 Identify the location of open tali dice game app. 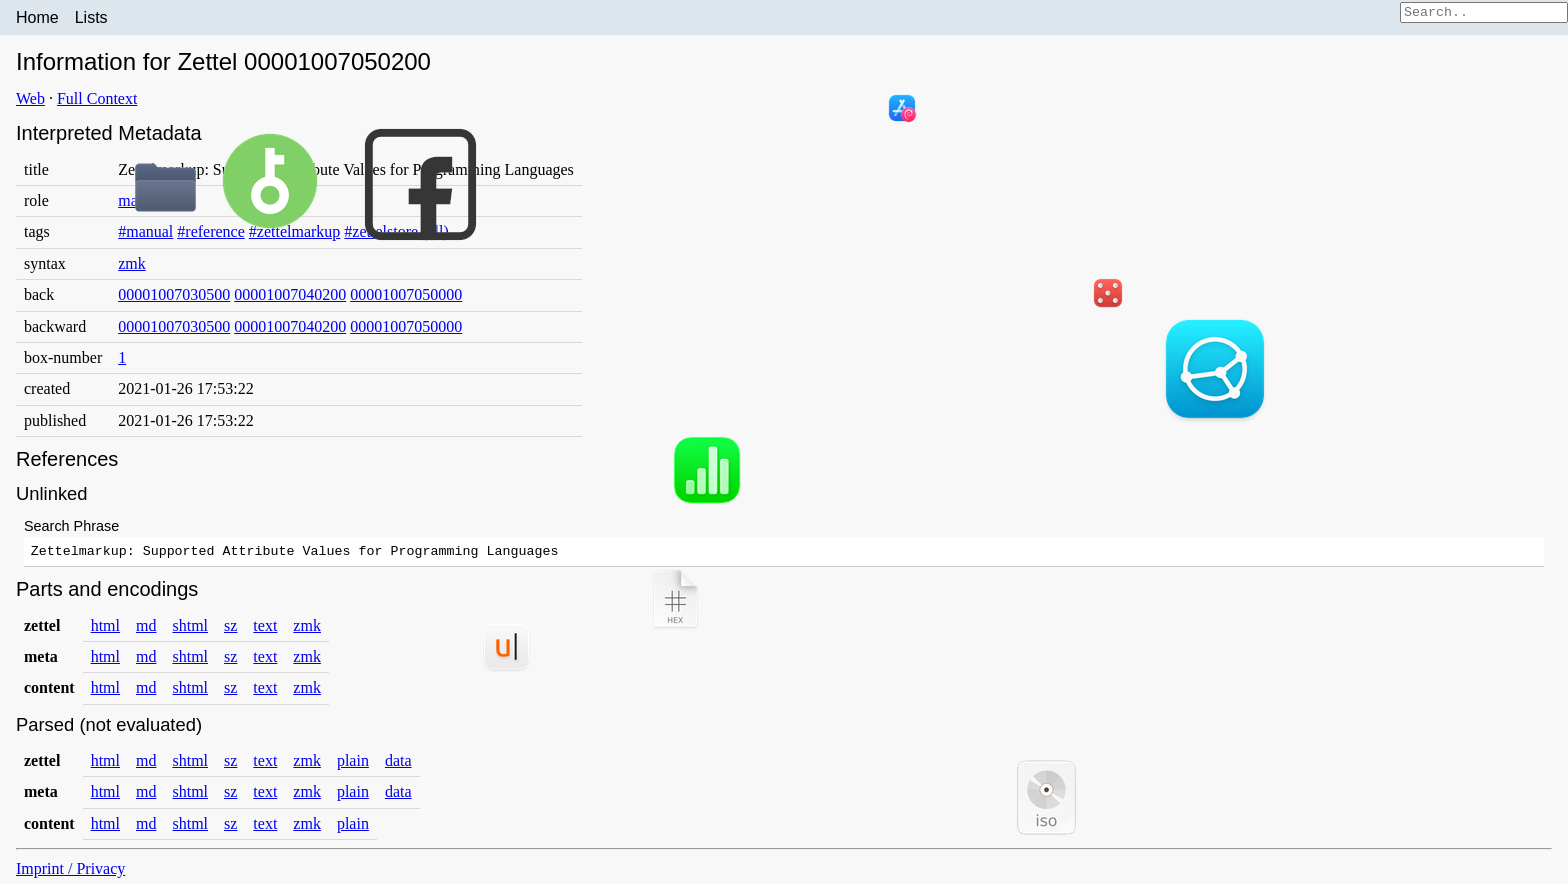
(1108, 293).